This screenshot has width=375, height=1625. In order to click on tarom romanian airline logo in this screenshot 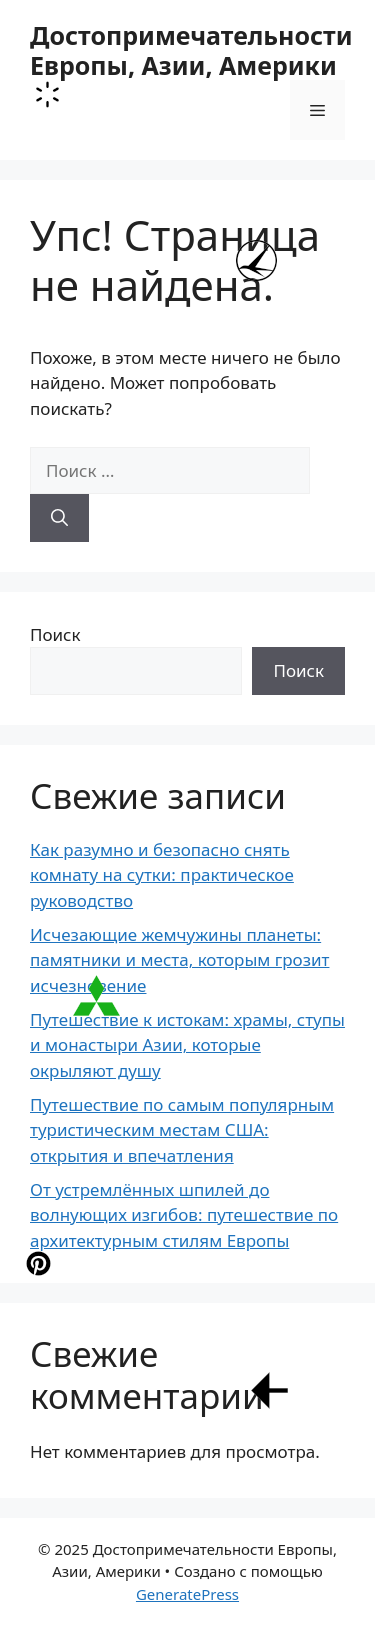, I will do `click(256, 260)`.